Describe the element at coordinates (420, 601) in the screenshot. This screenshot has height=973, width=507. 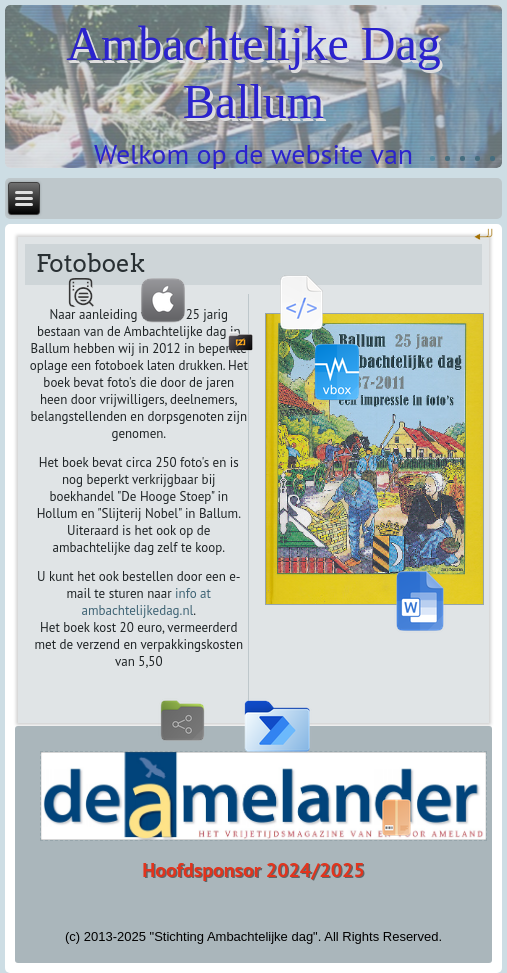
I see `open a microsoft word document` at that location.